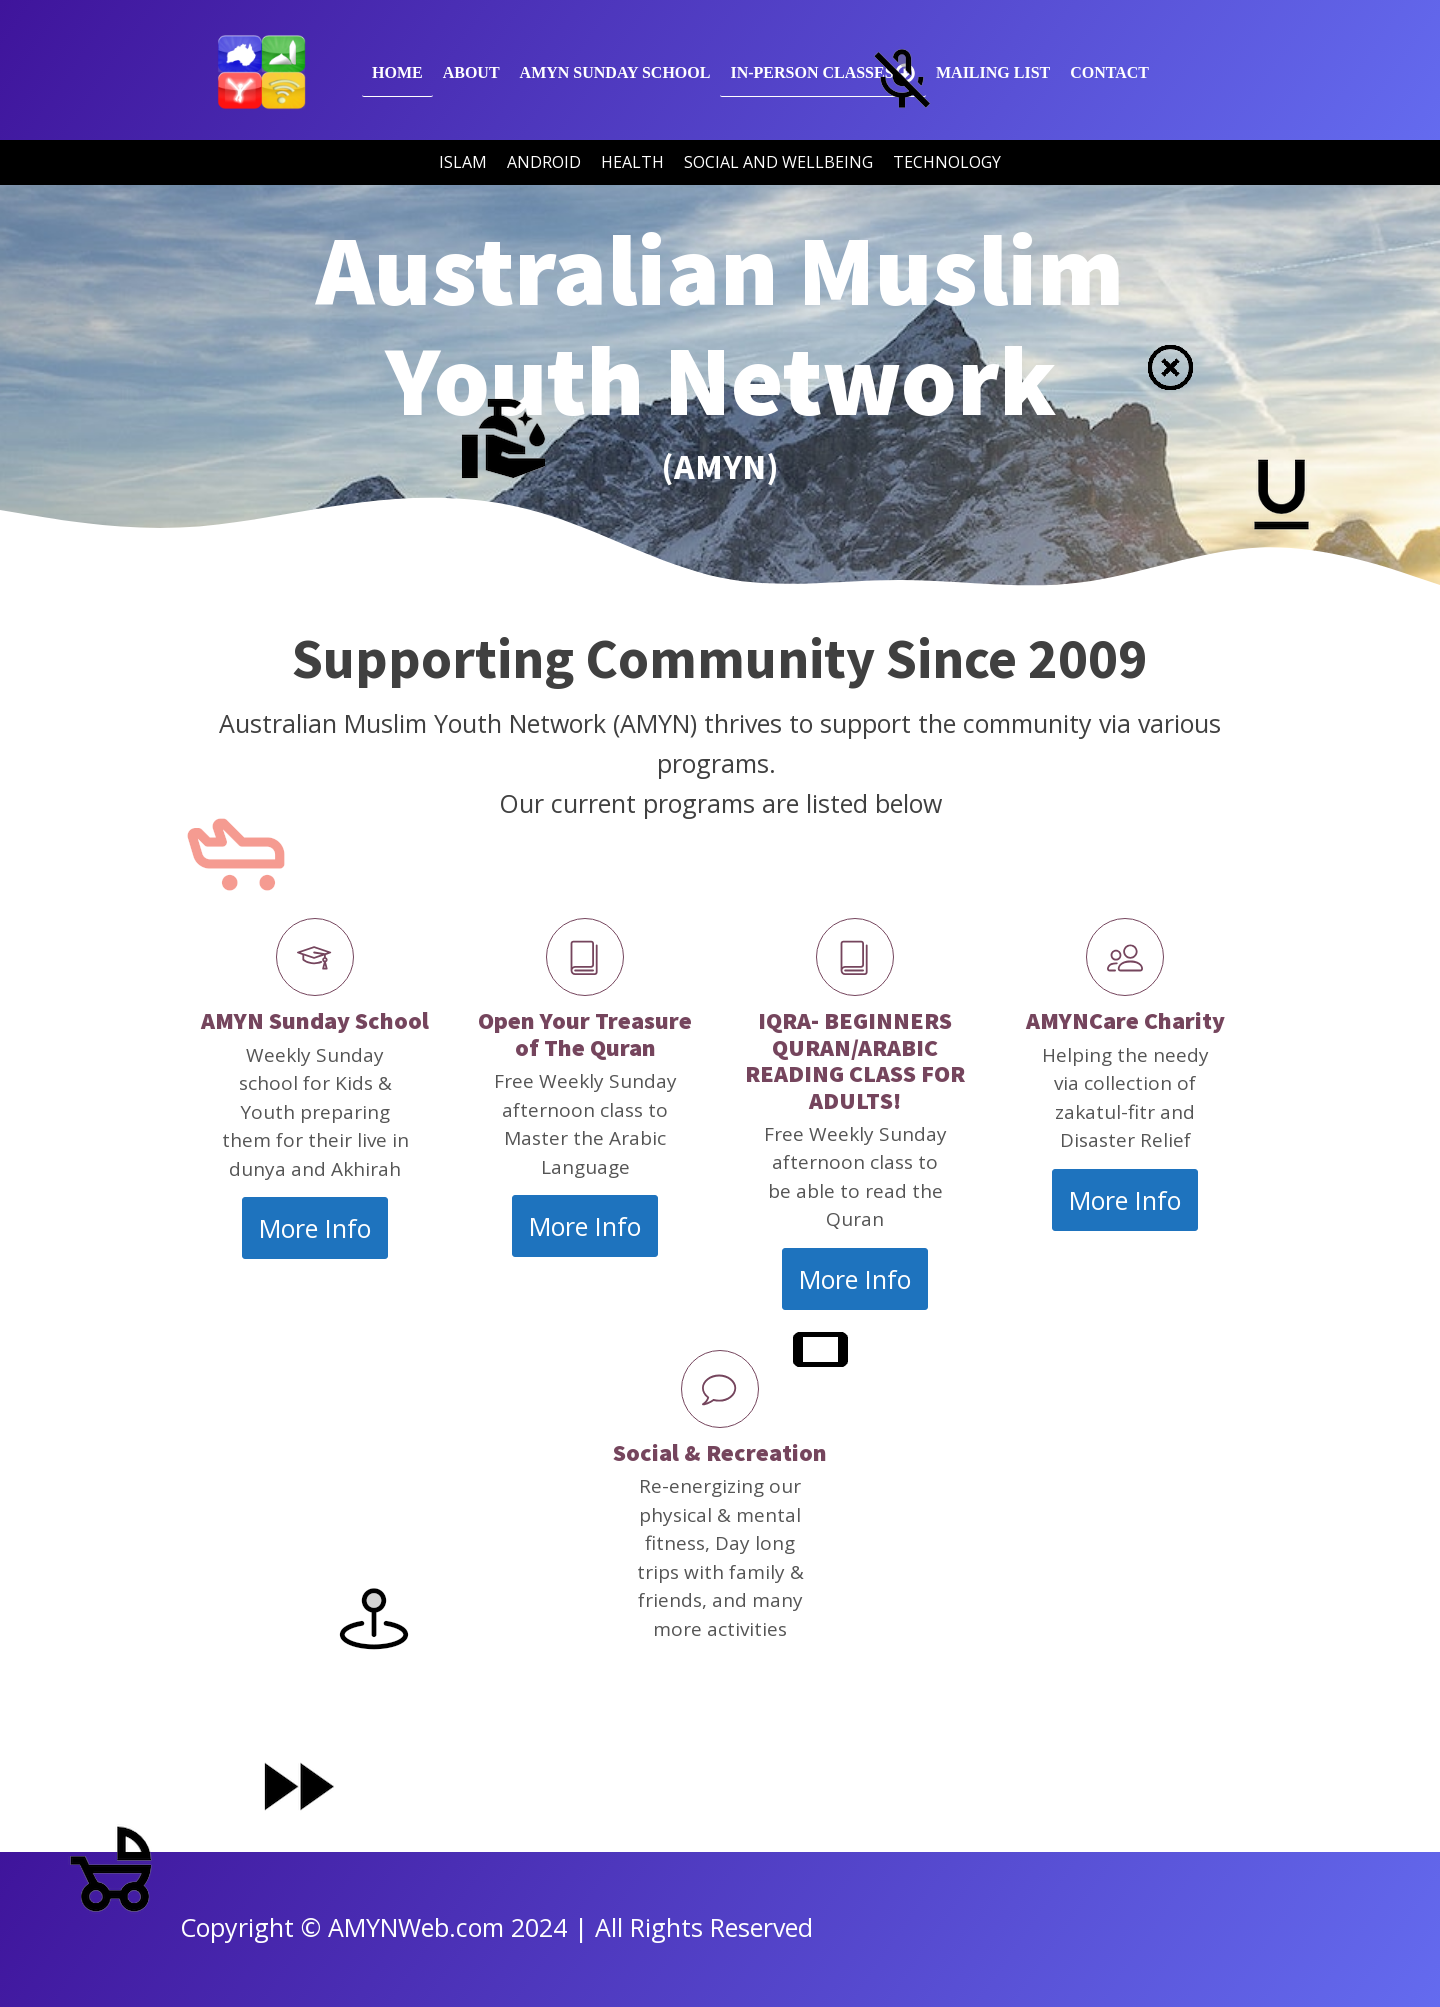 The image size is (1440, 2007). What do you see at coordinates (505, 438) in the screenshot?
I see `hand sanitizer or hand washing station available` at bounding box center [505, 438].